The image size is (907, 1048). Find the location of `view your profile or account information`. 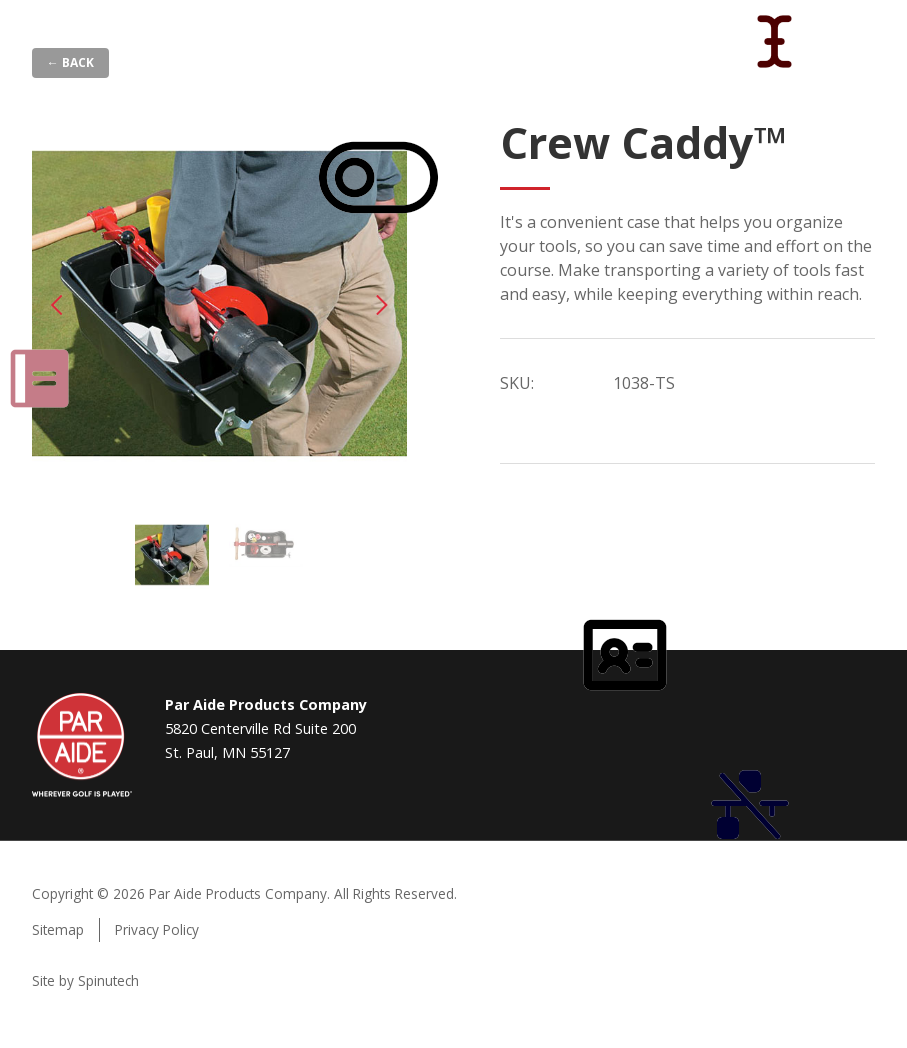

view your profile or account information is located at coordinates (625, 655).